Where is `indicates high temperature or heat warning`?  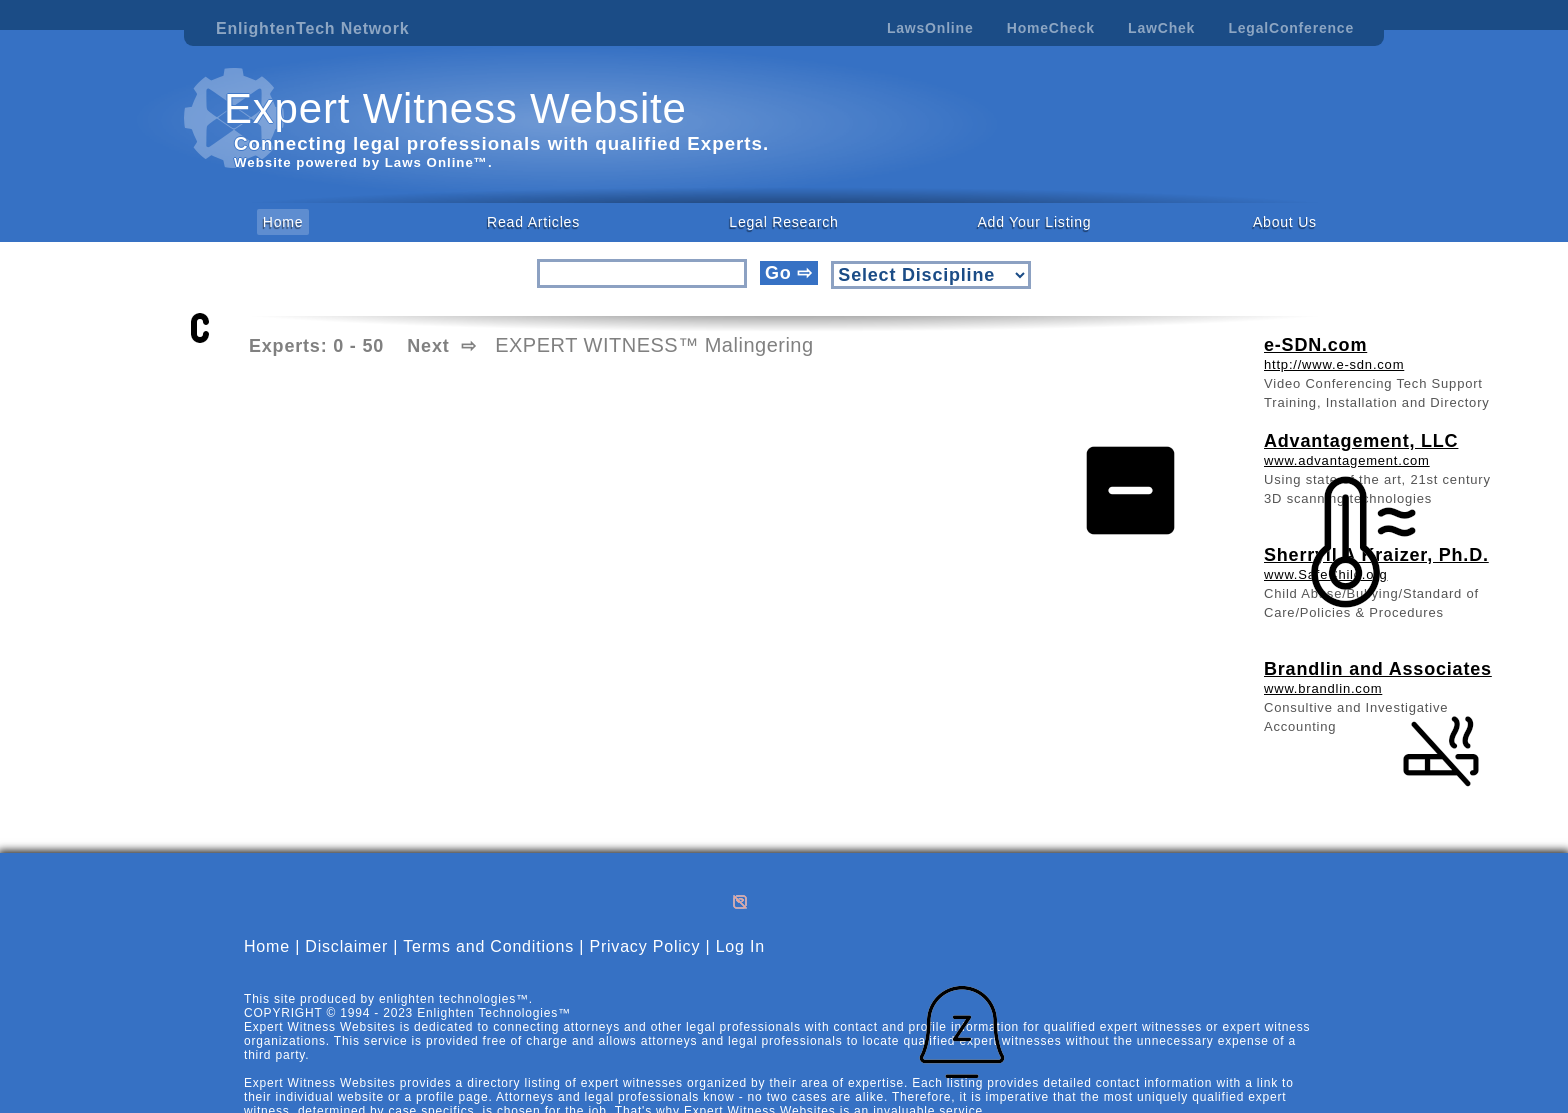
indicates high temperature or heat warning is located at coordinates (1350, 542).